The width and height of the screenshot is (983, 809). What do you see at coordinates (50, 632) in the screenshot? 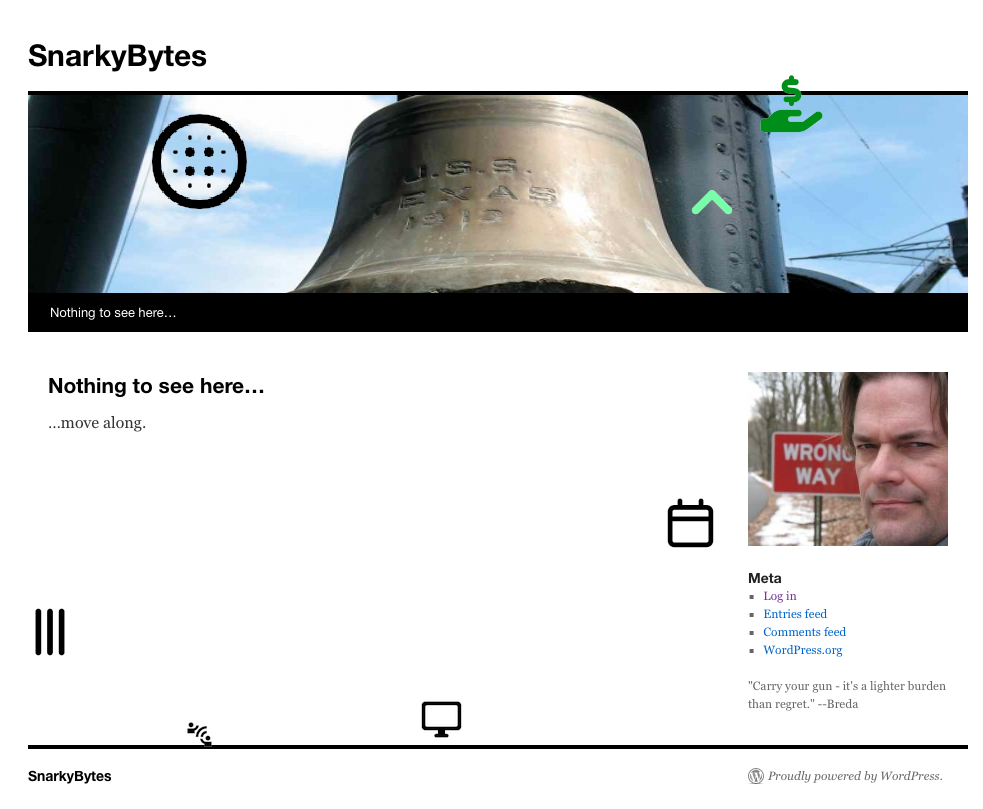
I see `indicates a count of three` at bounding box center [50, 632].